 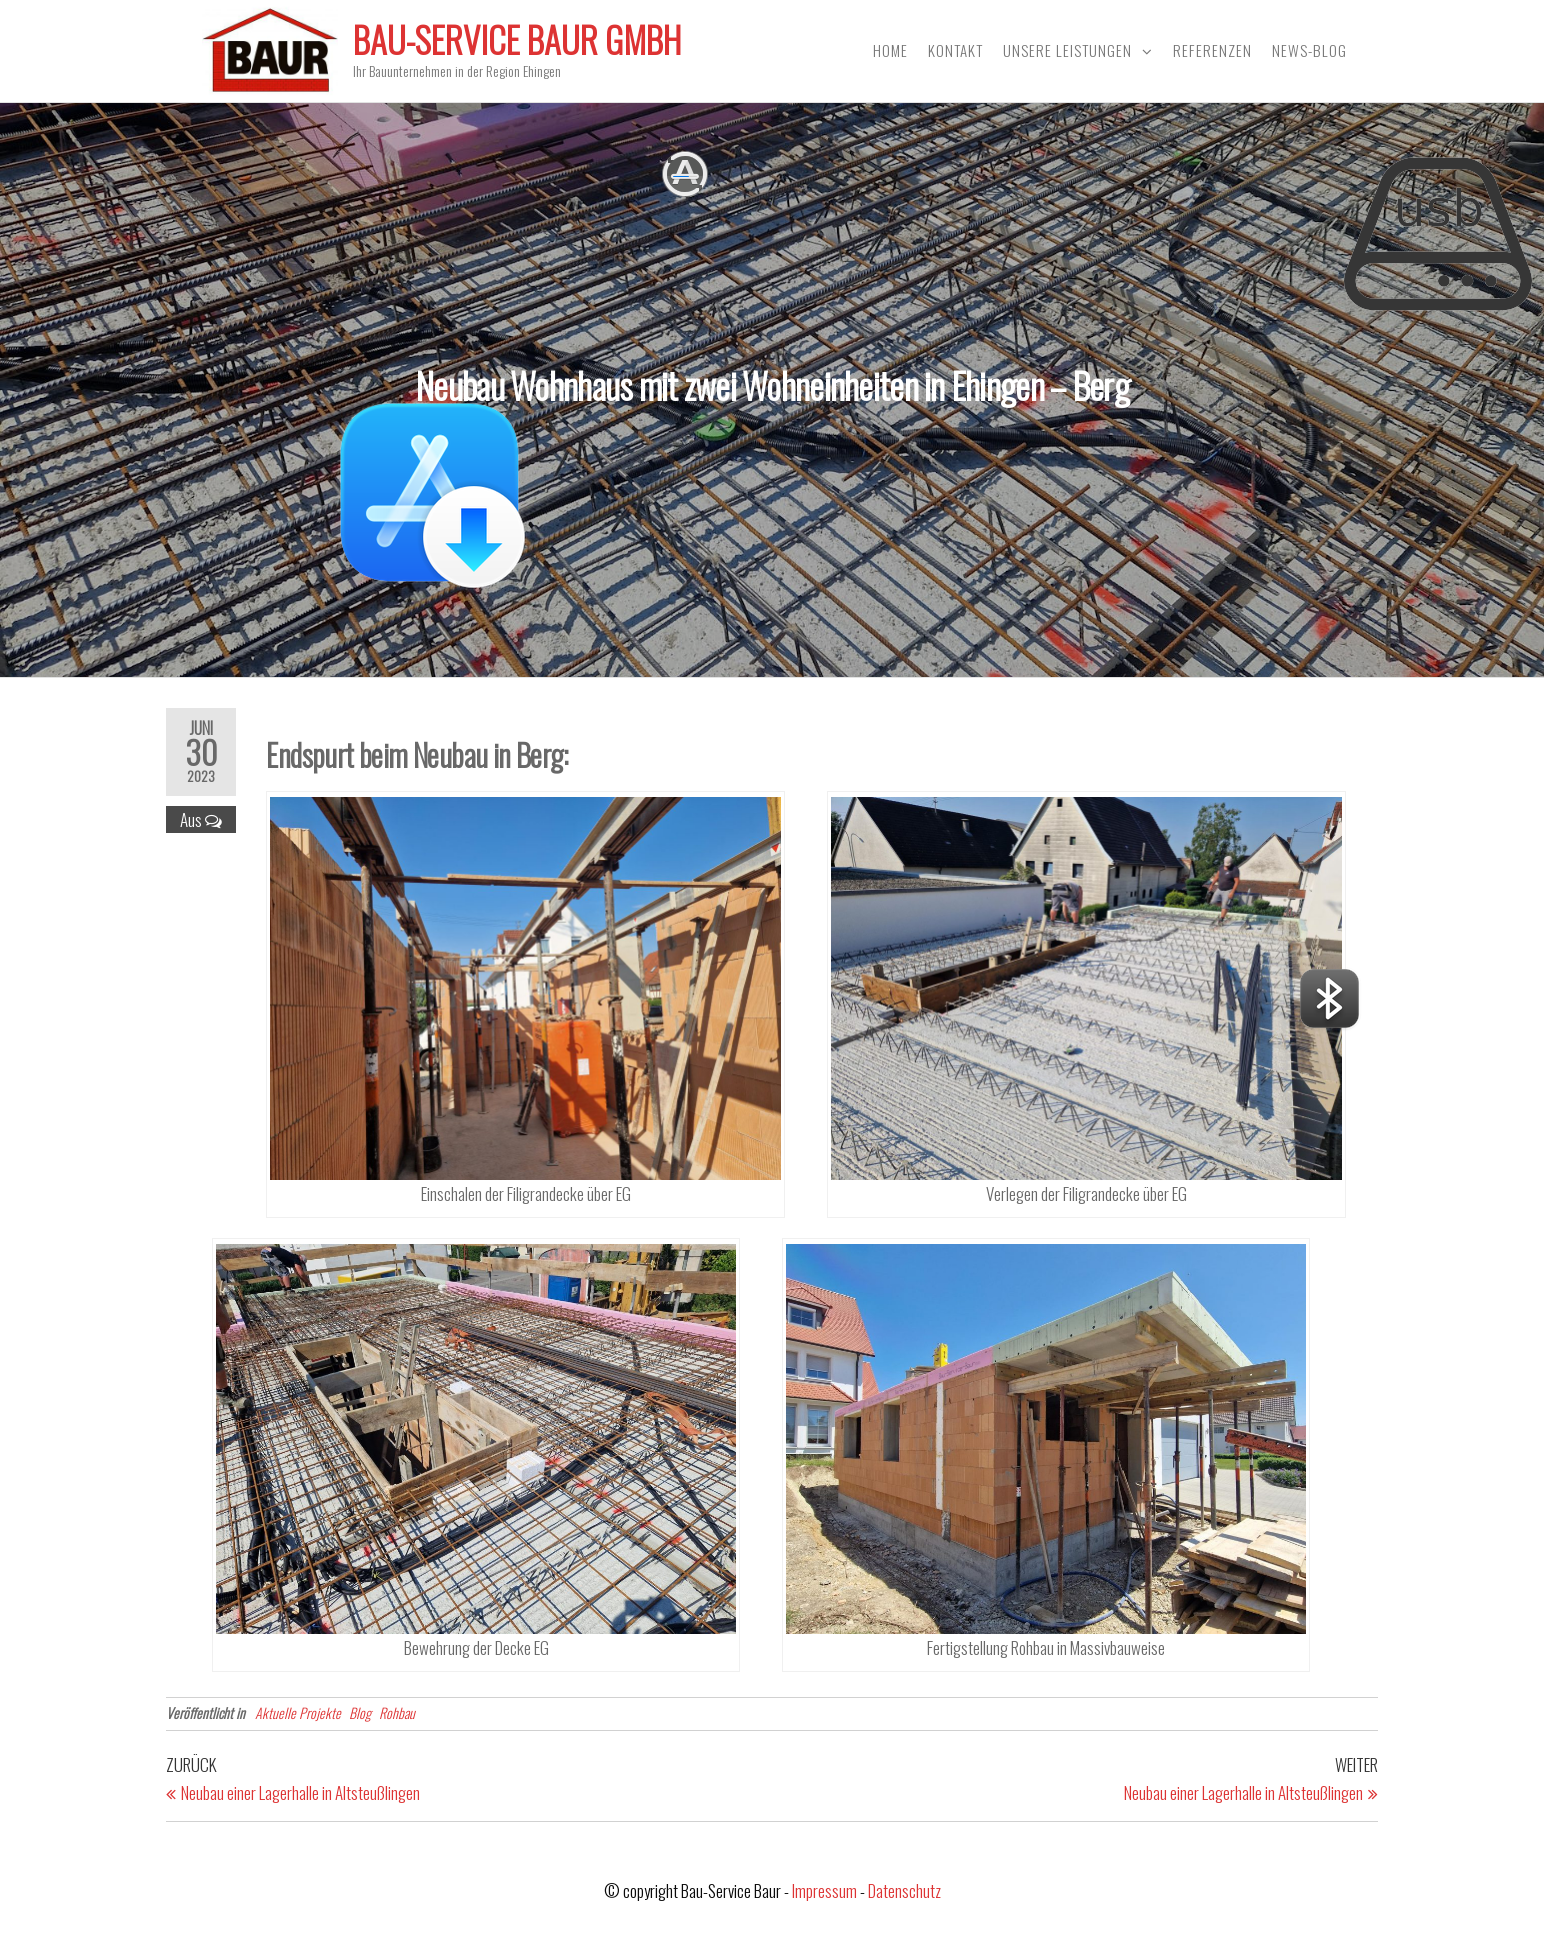 What do you see at coordinates (1438, 228) in the screenshot?
I see `external usb hard drive connected` at bounding box center [1438, 228].